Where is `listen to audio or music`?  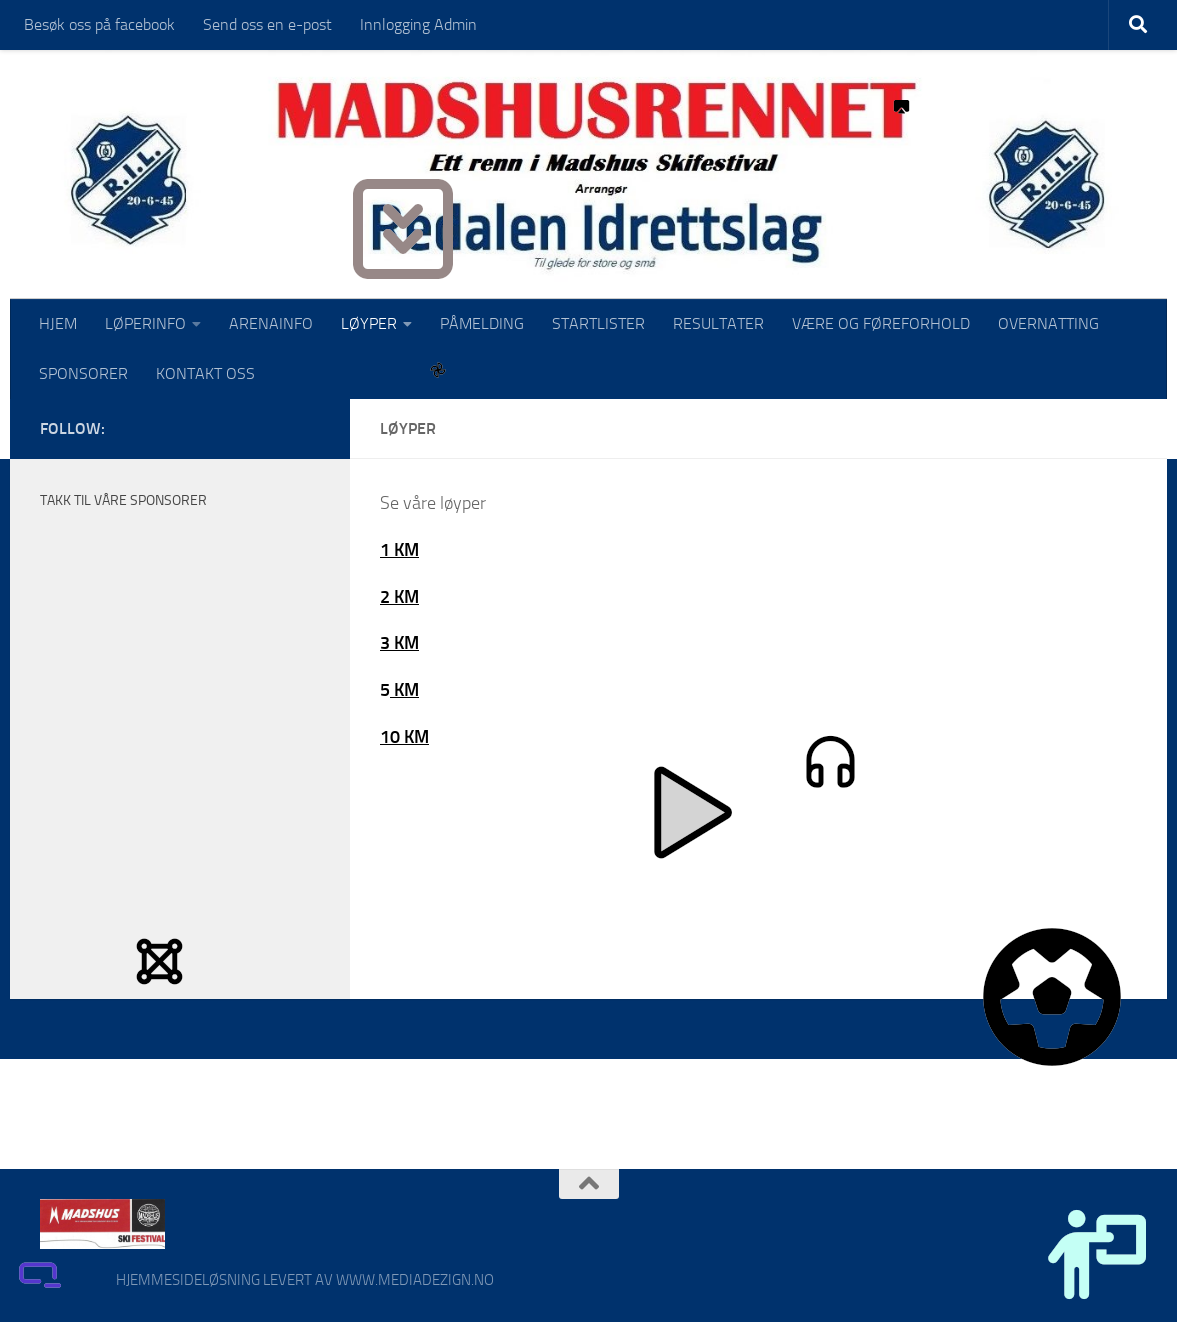
listen to audio or music is located at coordinates (830, 763).